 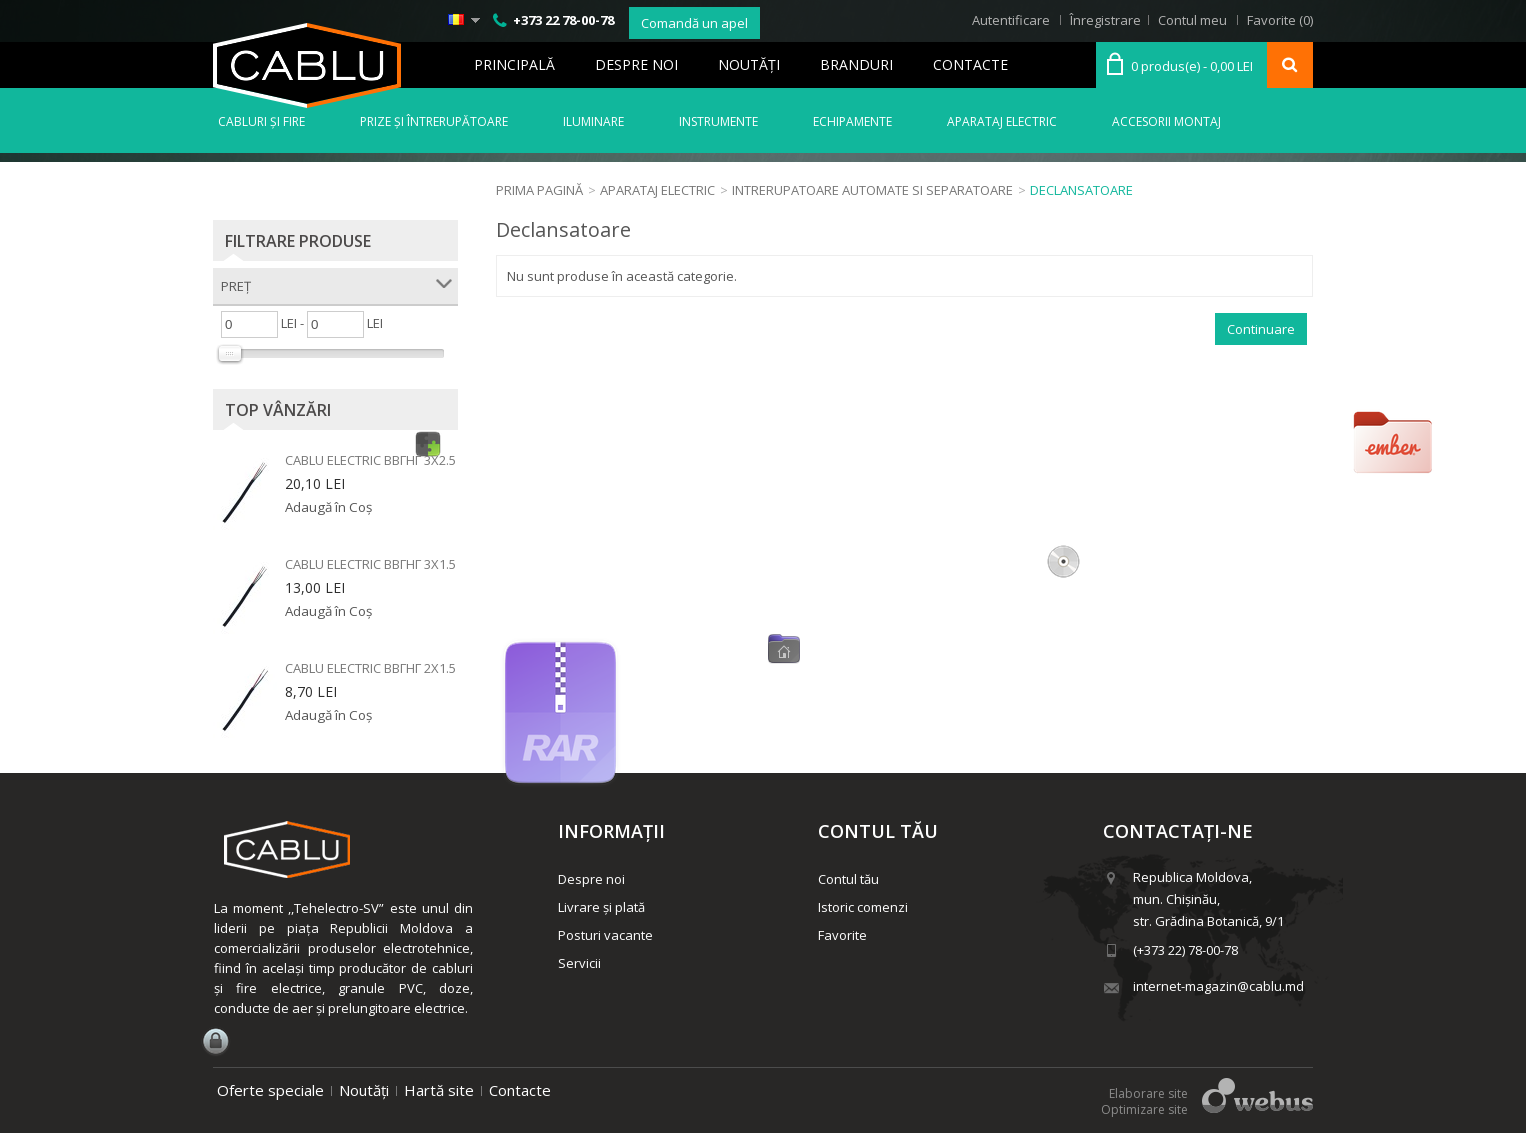 I want to click on indicates a CD-ROM drive or optical disc device, so click(x=1063, y=561).